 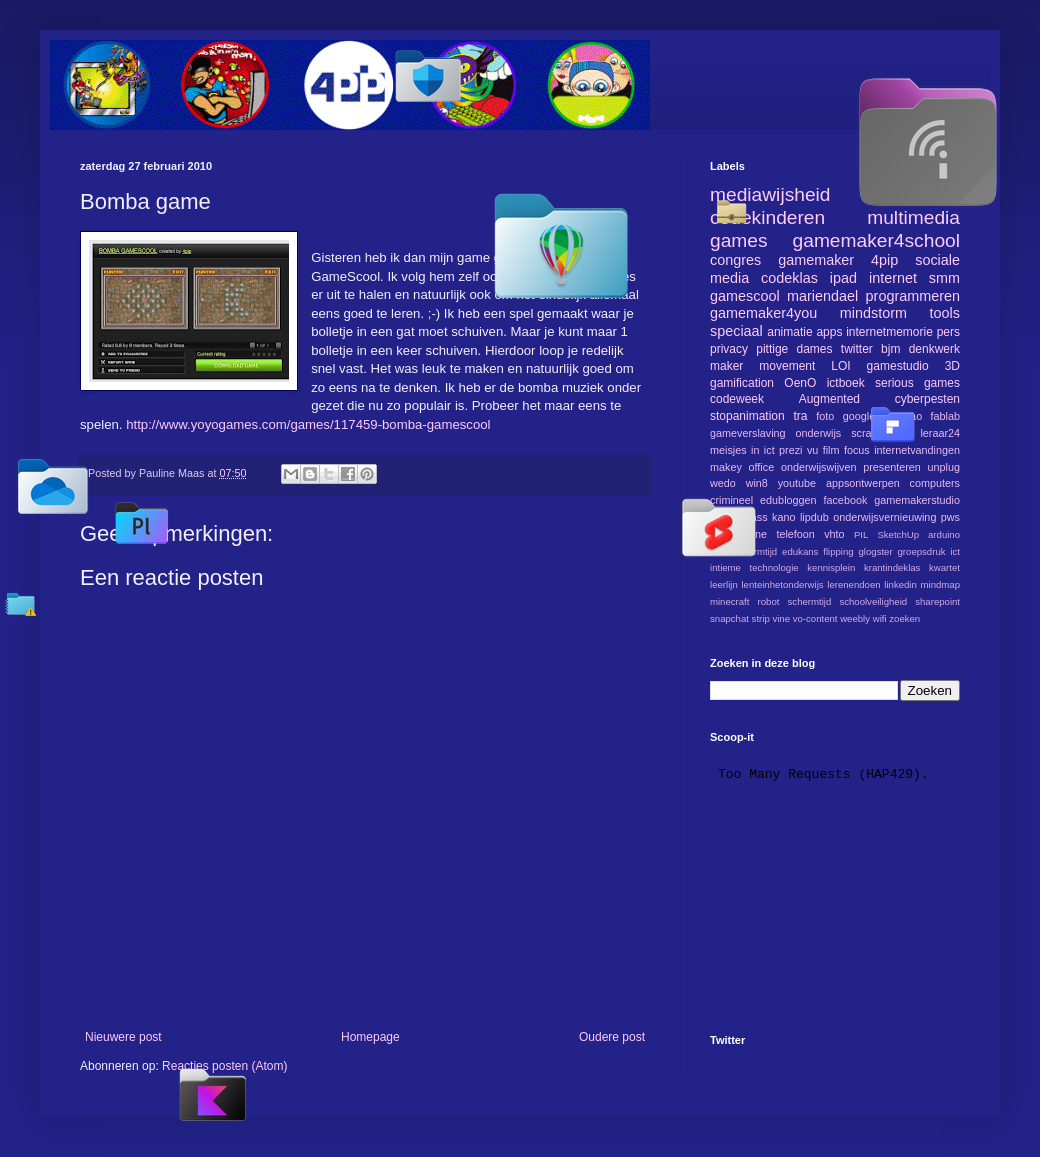 What do you see at coordinates (892, 425) in the screenshot?
I see `open wondershare pdfreader documents folder` at bounding box center [892, 425].